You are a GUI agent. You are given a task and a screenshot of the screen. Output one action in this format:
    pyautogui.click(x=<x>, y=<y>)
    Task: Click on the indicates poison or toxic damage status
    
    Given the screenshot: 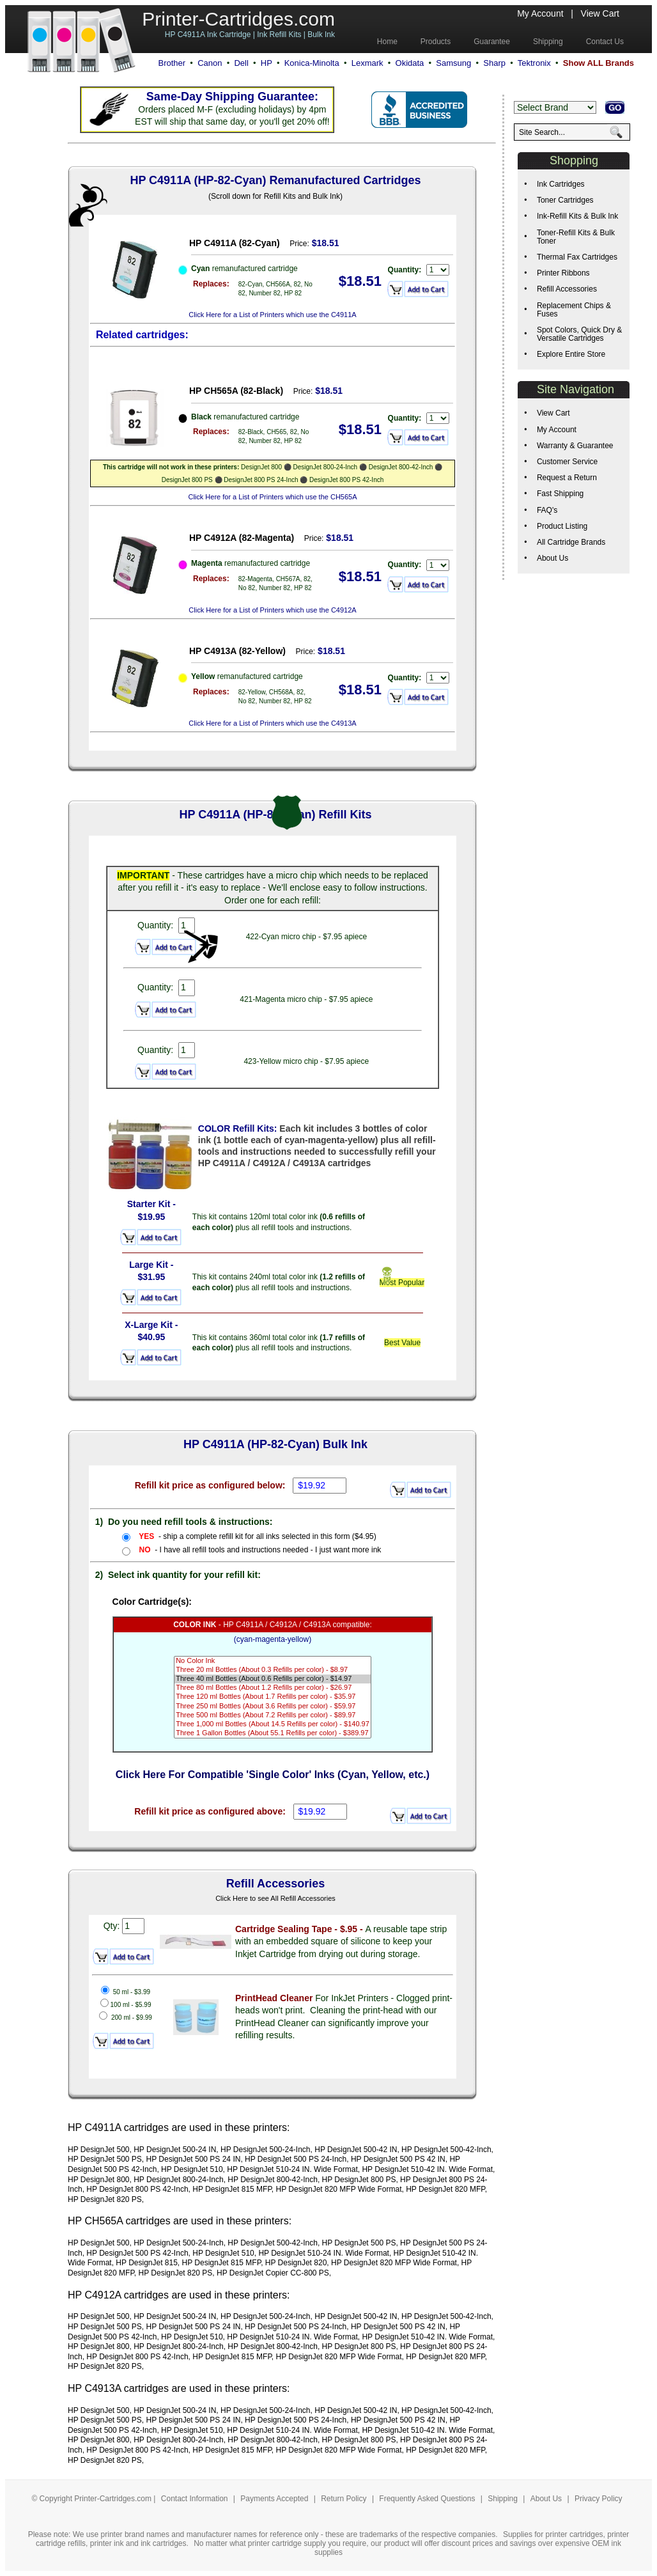 What is the action you would take?
    pyautogui.click(x=387, y=1276)
    